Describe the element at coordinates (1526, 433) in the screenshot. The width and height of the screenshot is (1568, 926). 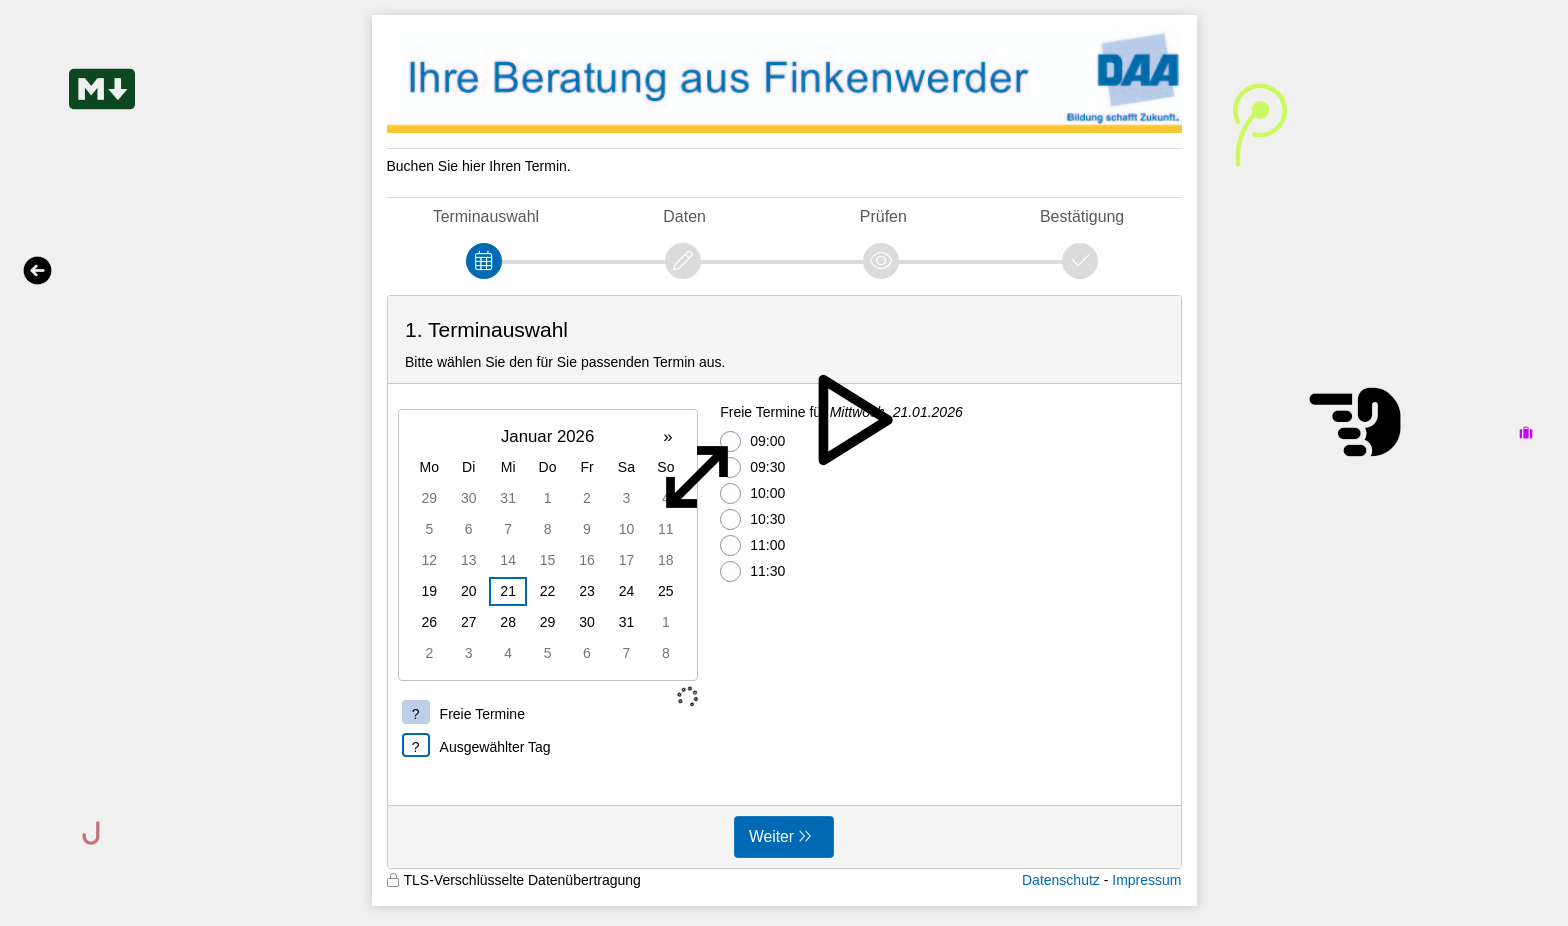
I see `access travel or trip planning features` at that location.